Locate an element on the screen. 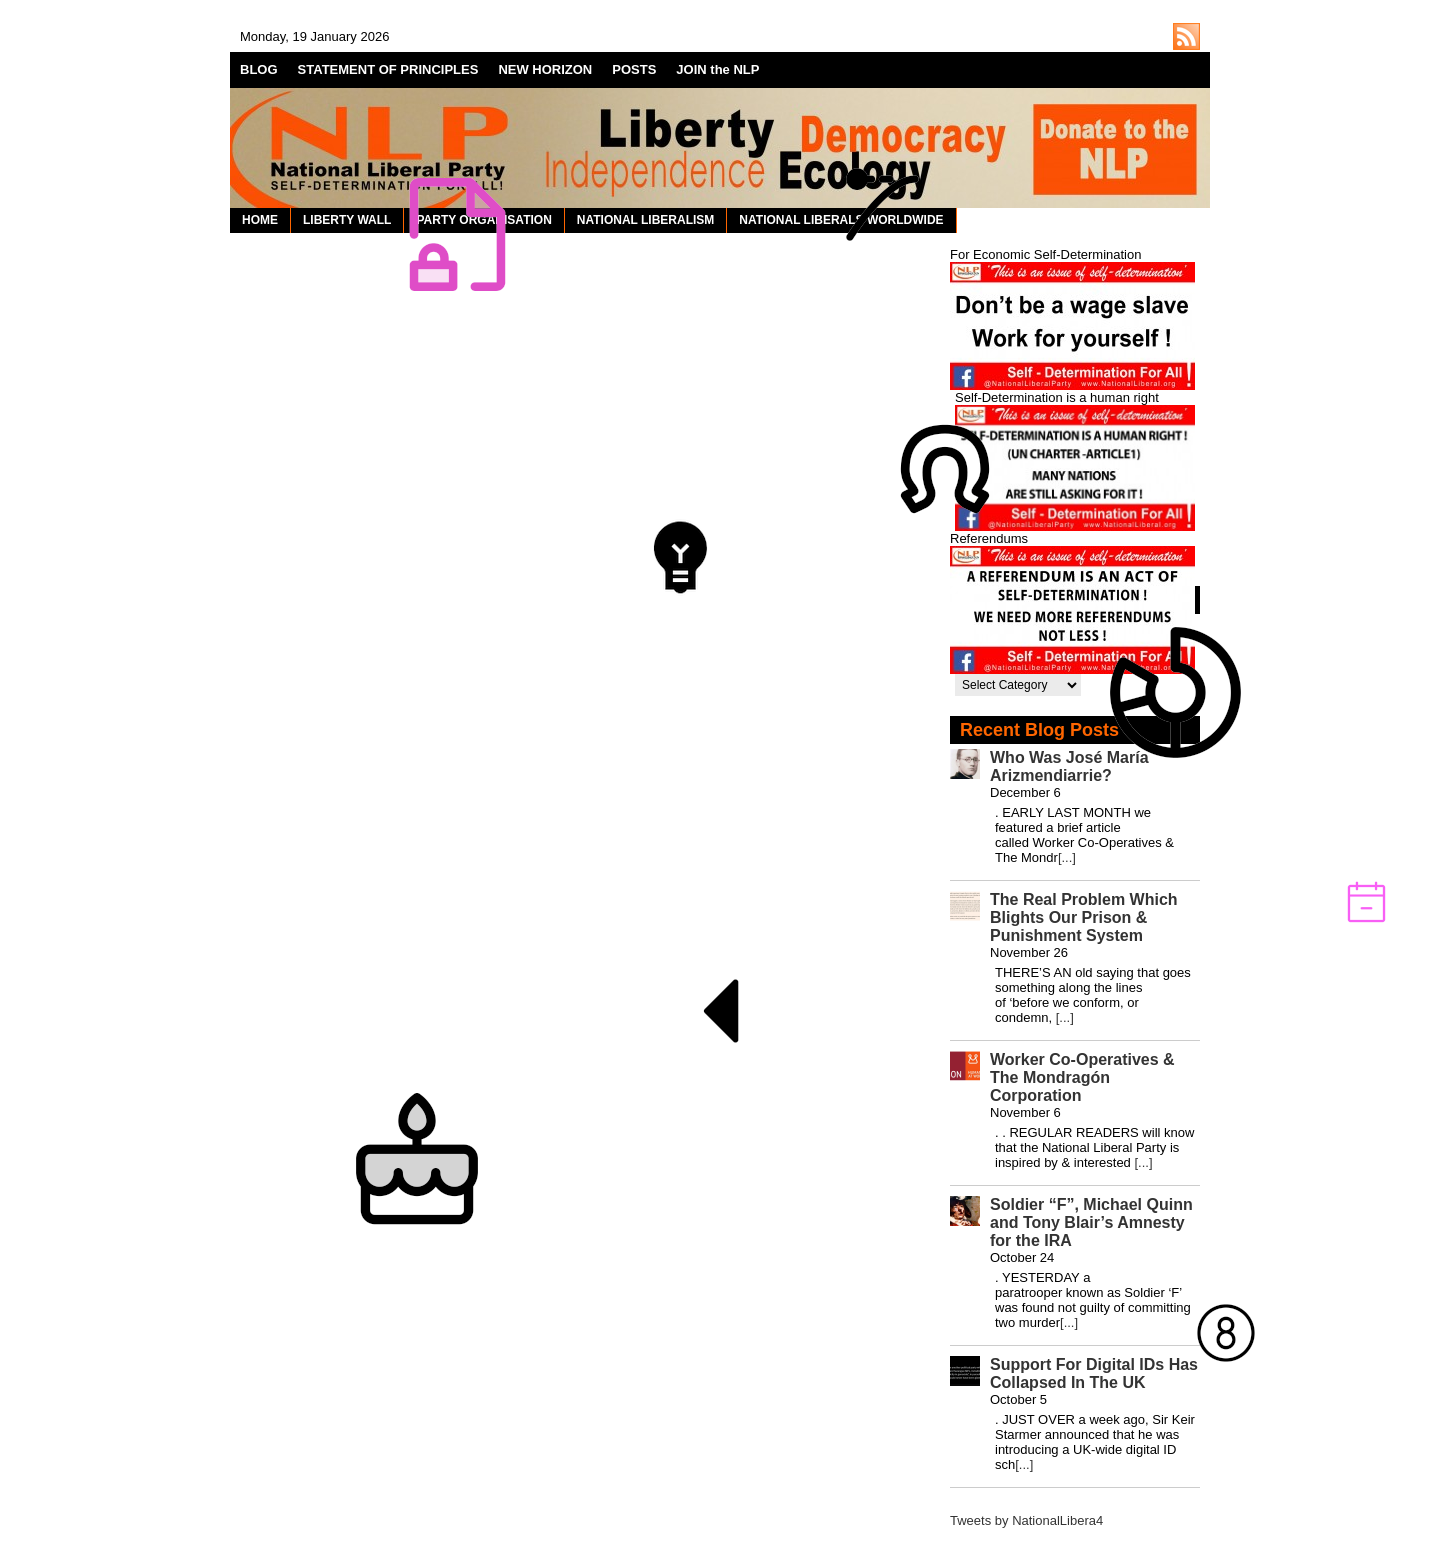  access tips or ideas is located at coordinates (680, 555).